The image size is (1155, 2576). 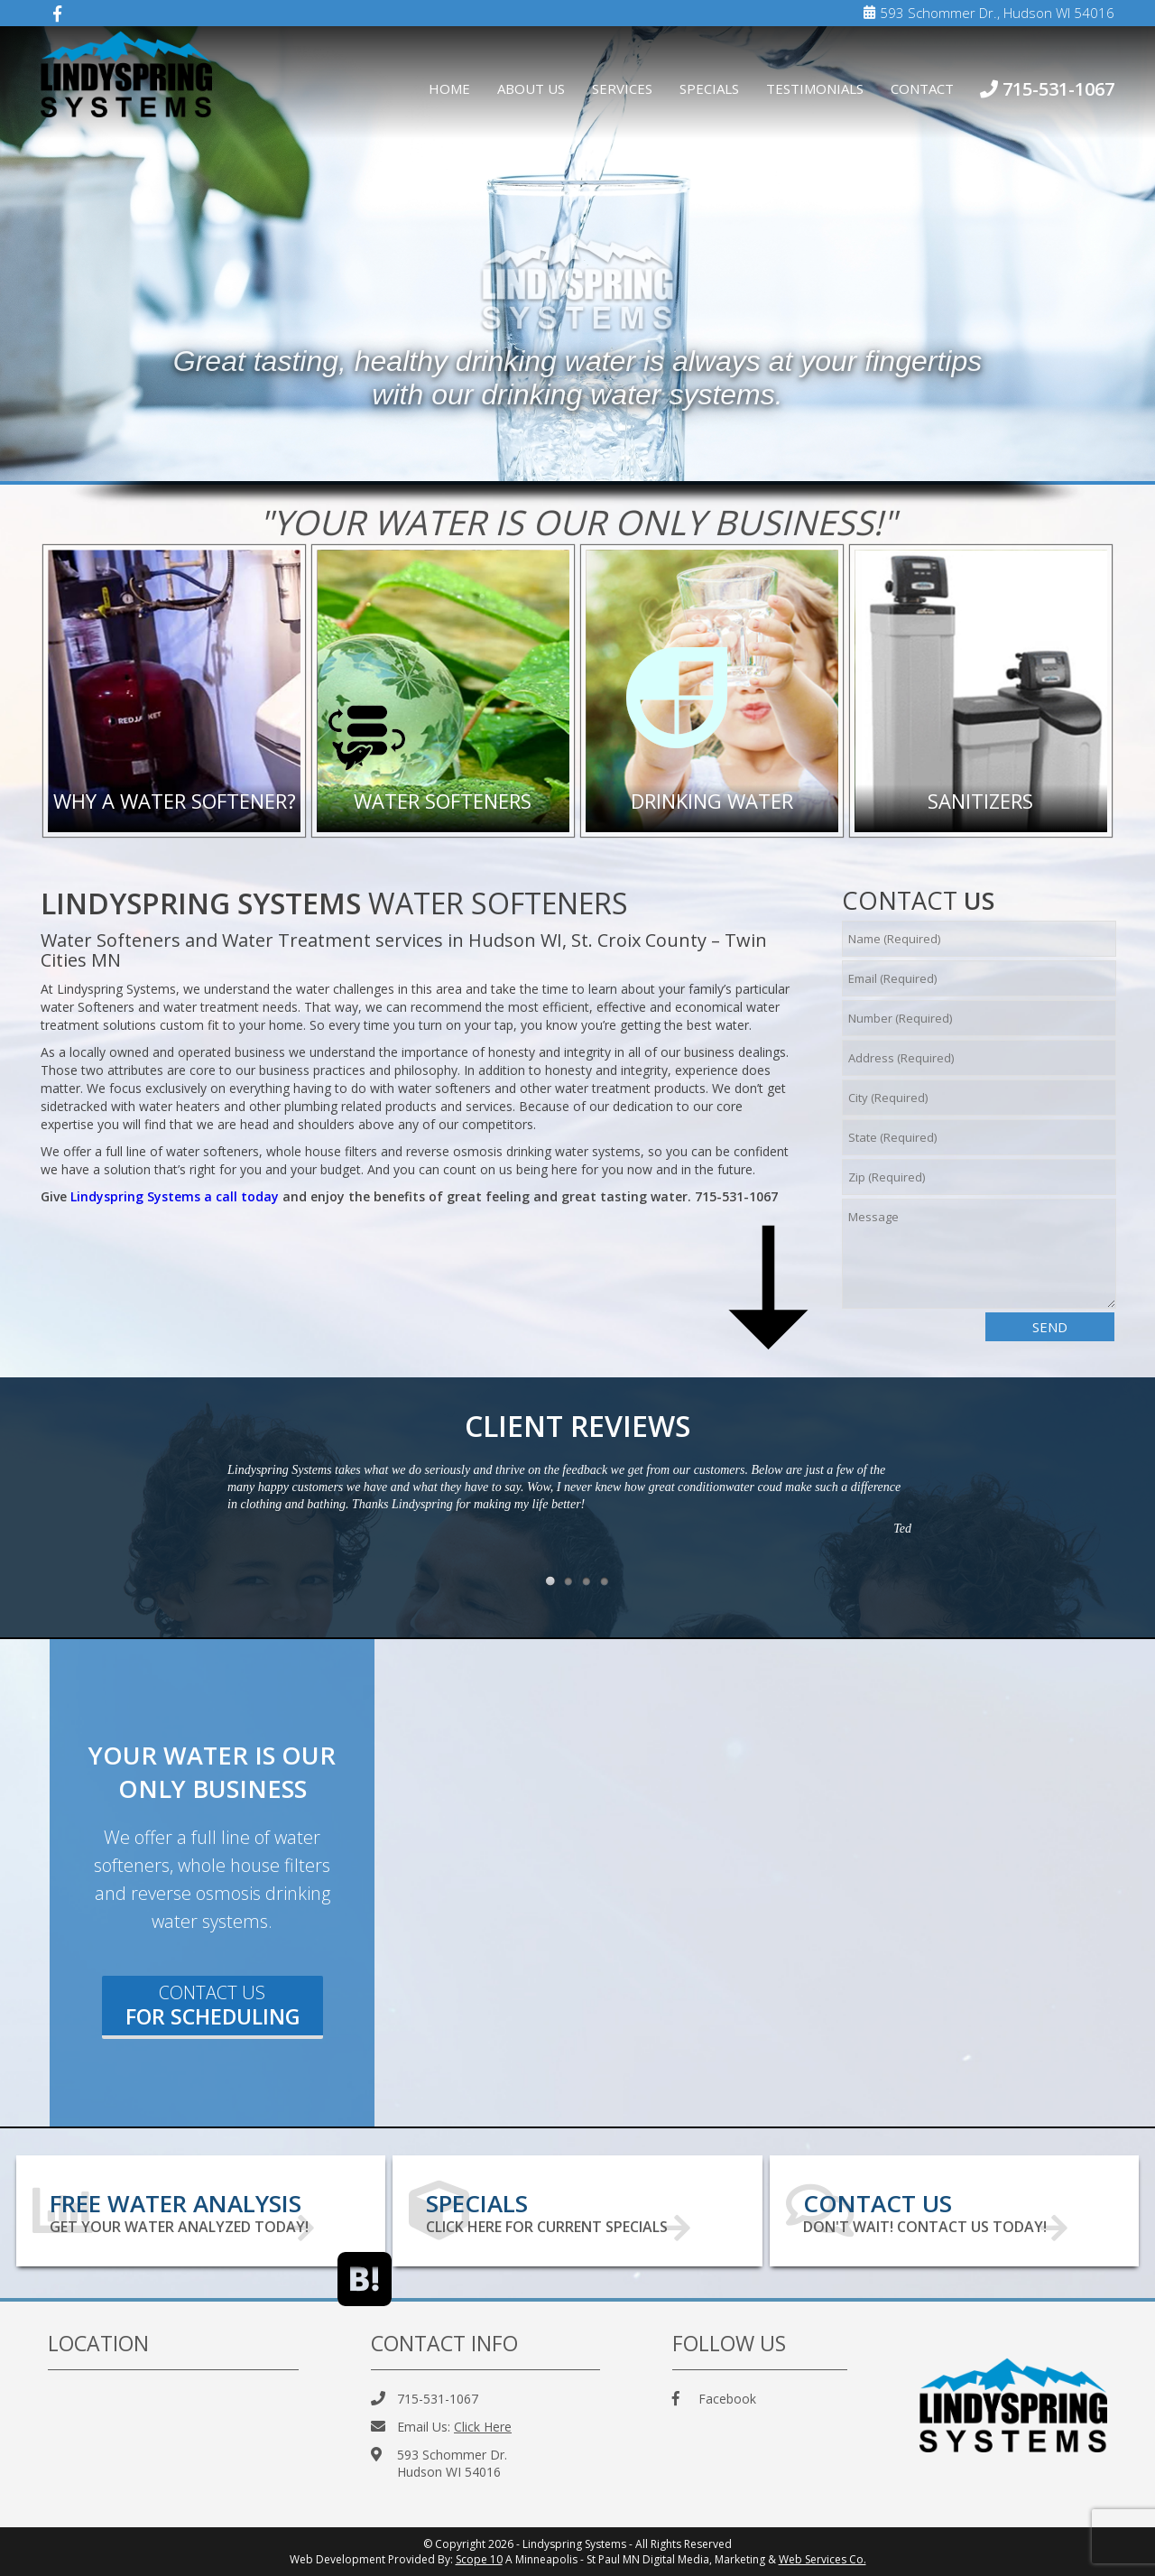 What do you see at coordinates (366, 737) in the screenshot?
I see `apache dolphinscheduler logo` at bounding box center [366, 737].